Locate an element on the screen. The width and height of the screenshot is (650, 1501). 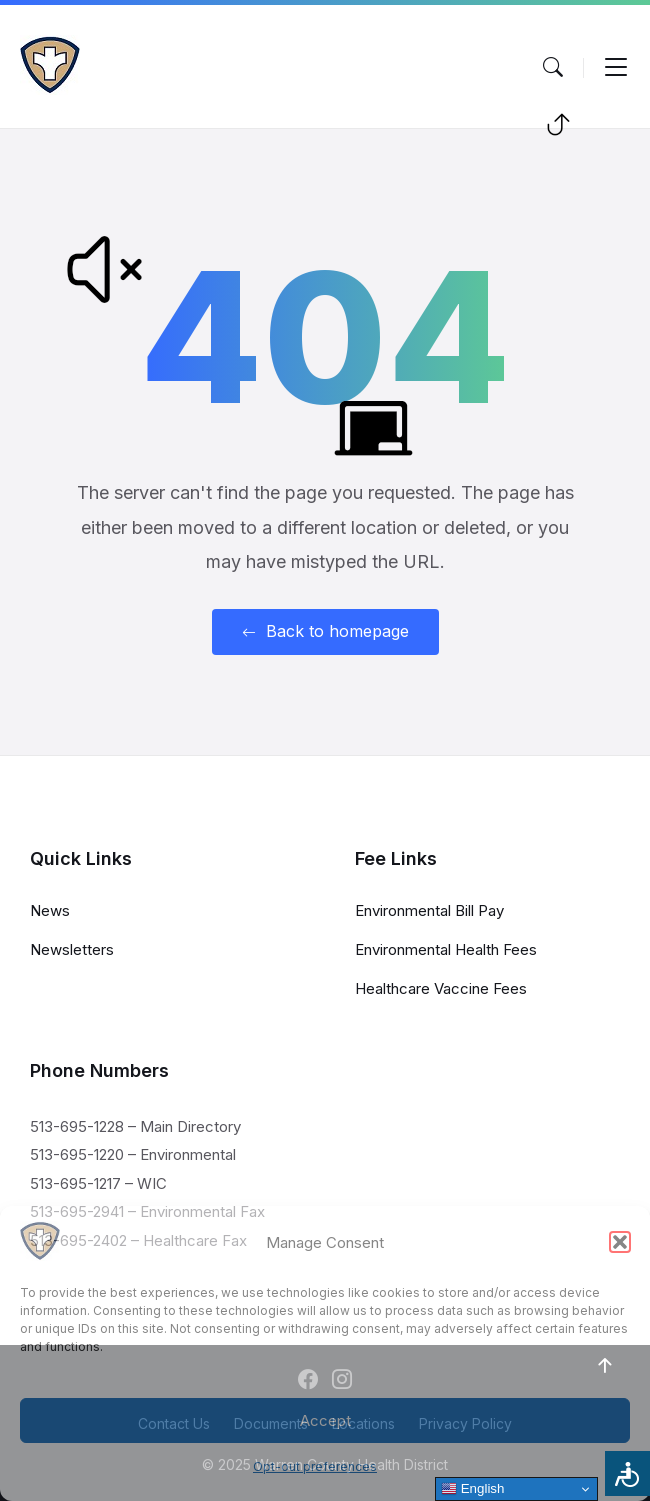
go back to top of page is located at coordinates (558, 124).